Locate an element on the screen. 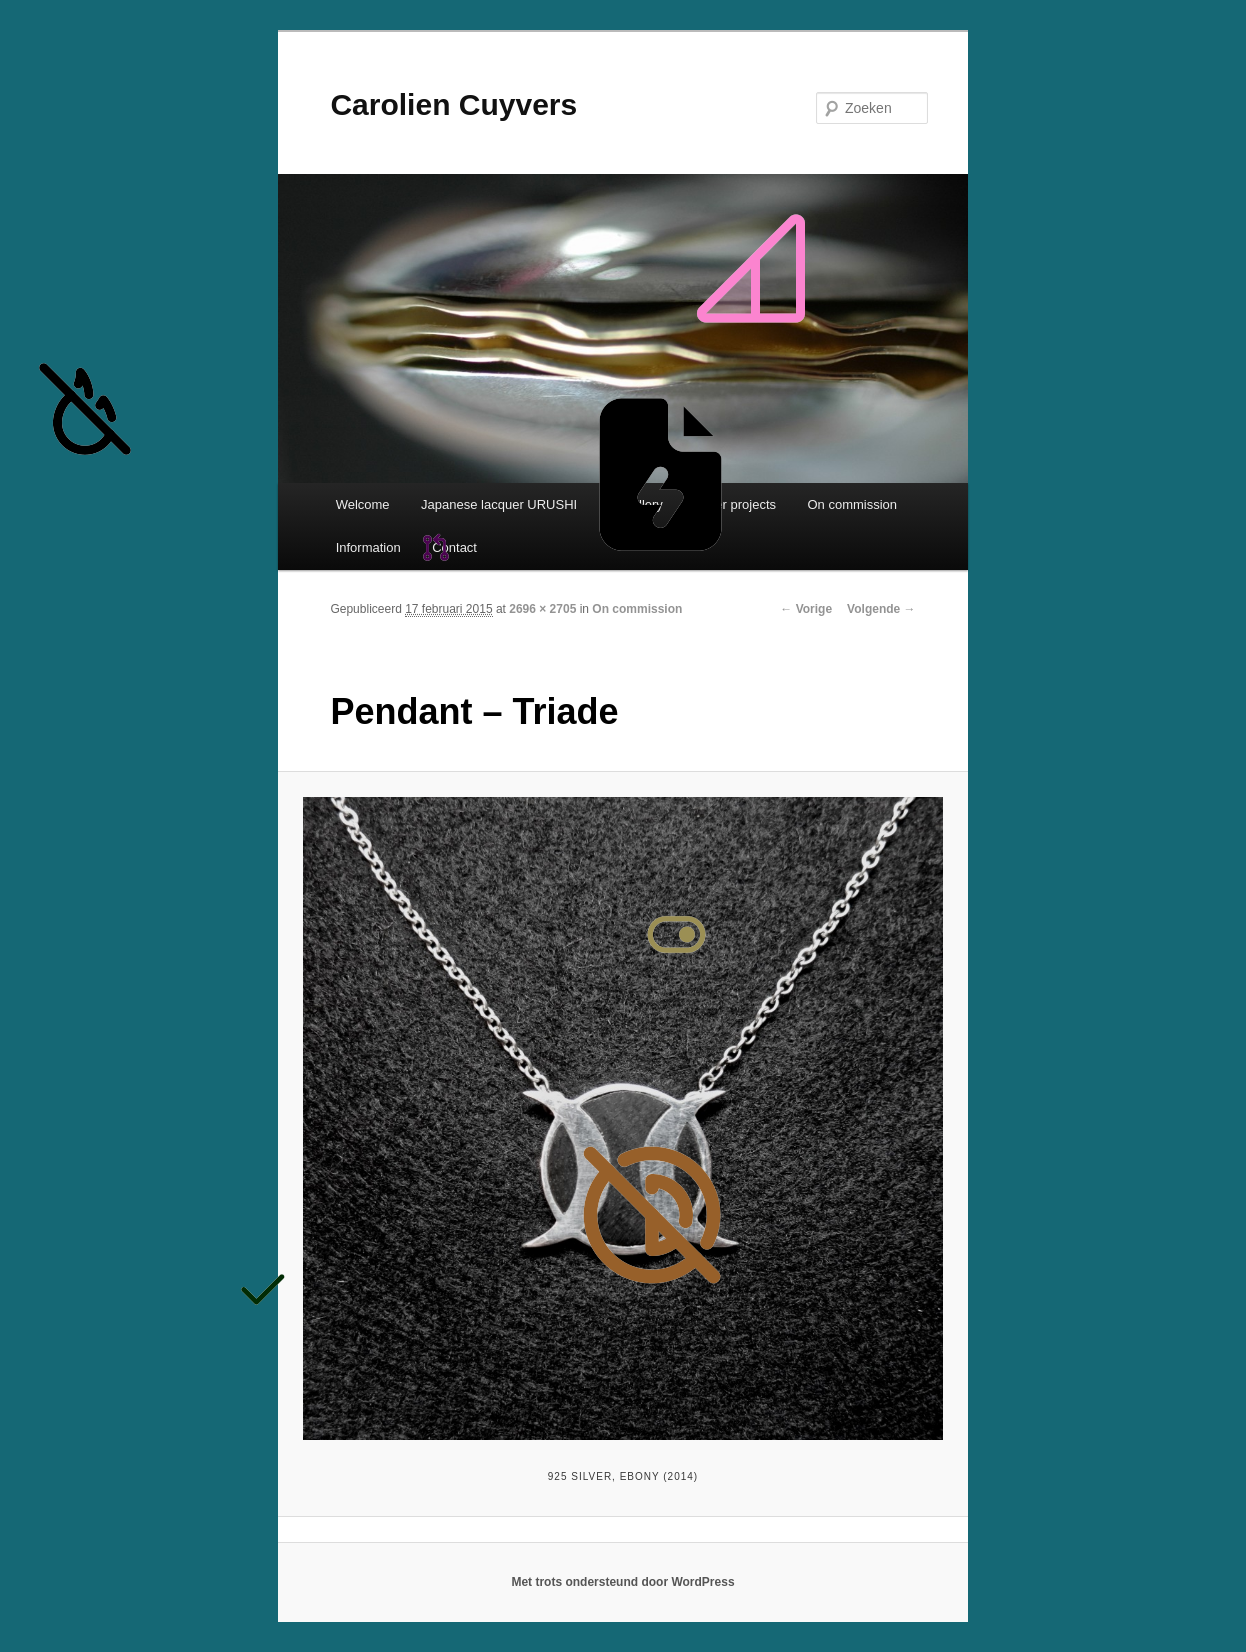 The width and height of the screenshot is (1246, 1652). toggle switch in the on position is located at coordinates (676, 934).